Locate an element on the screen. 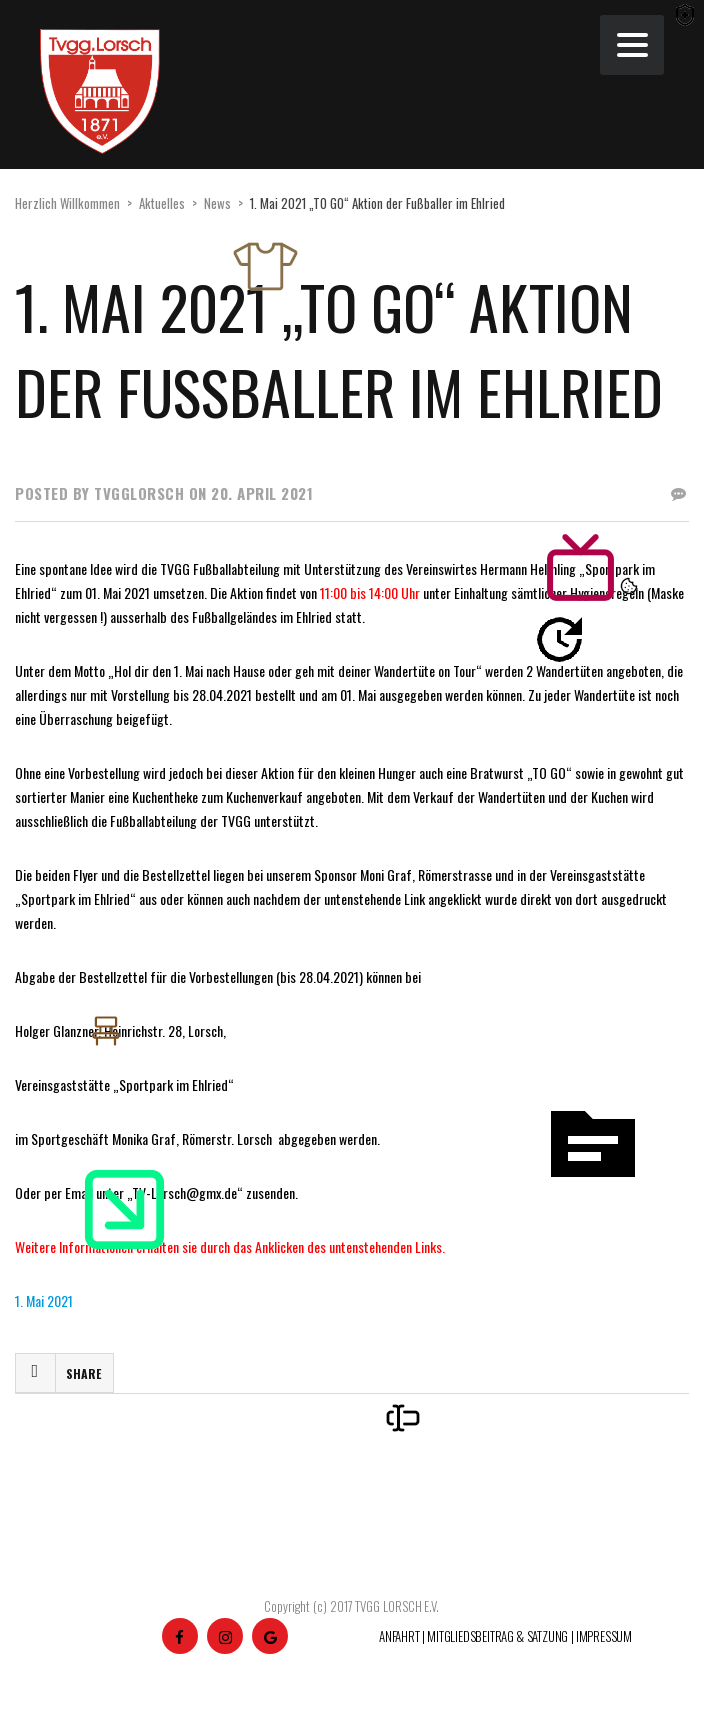  access tv or video streaming content is located at coordinates (580, 567).